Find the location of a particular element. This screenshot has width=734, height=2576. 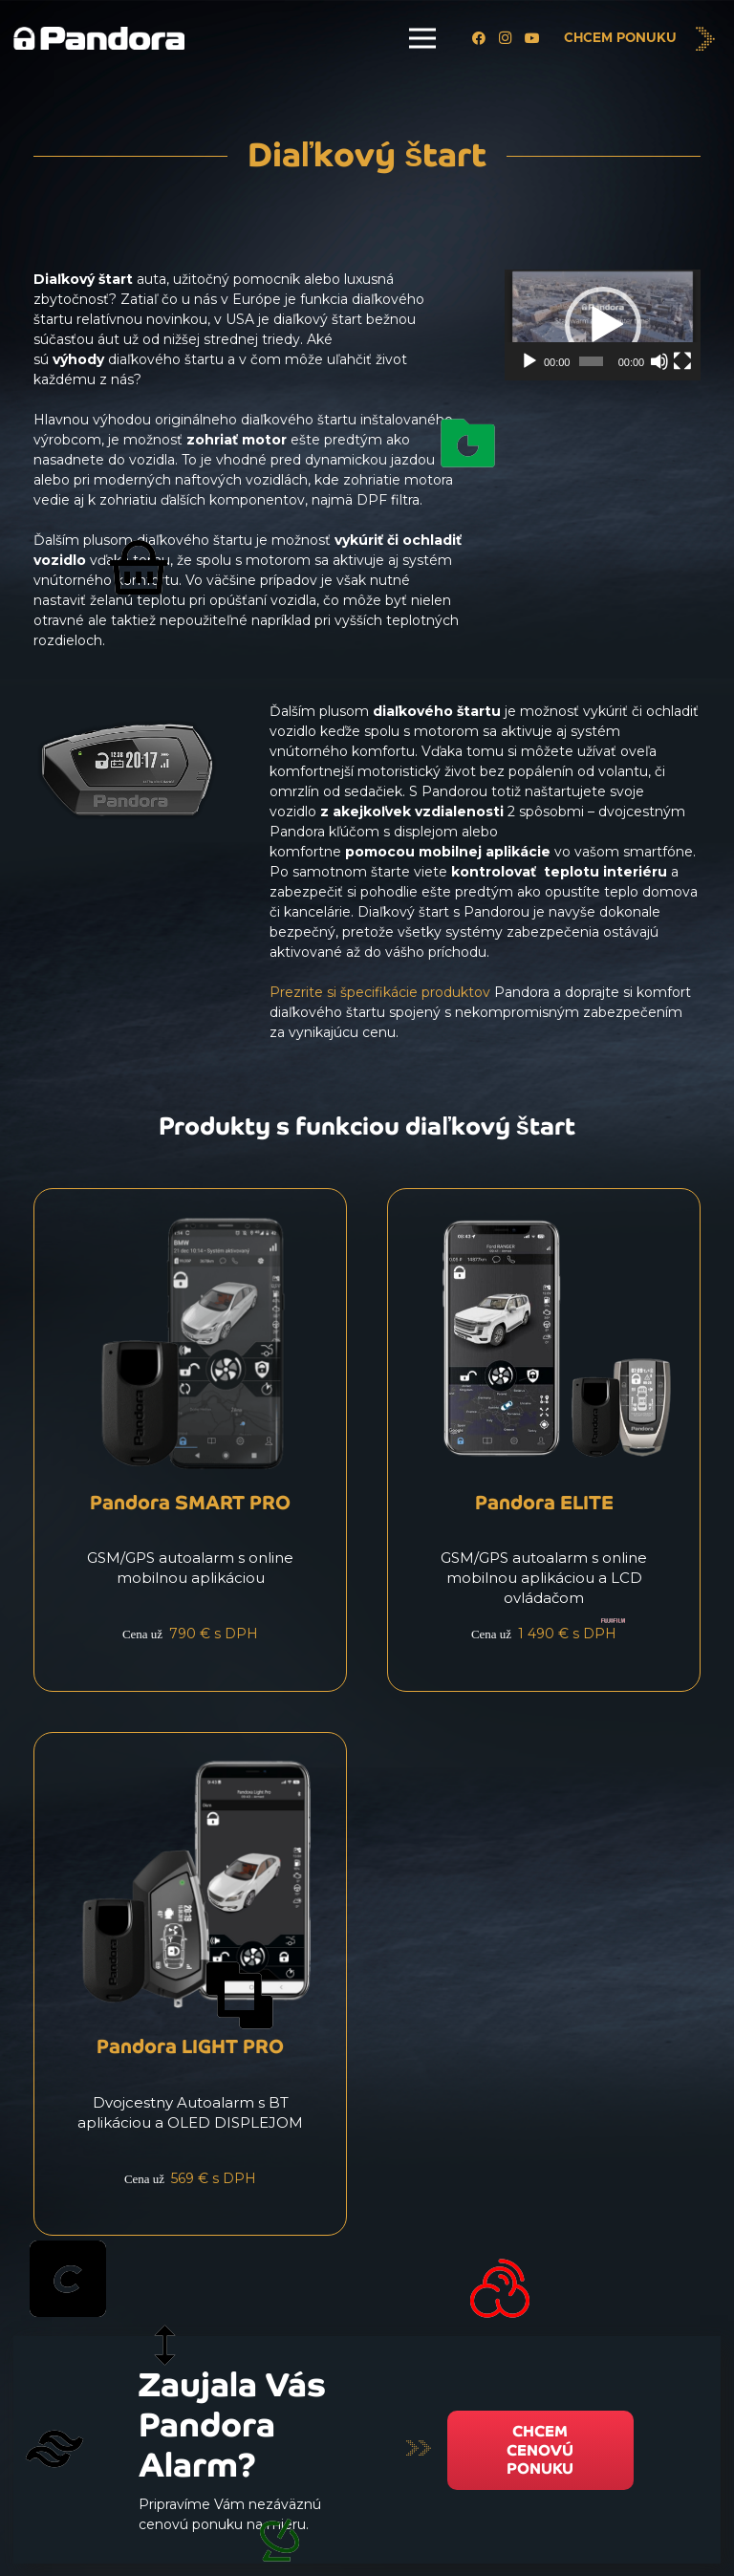

visit Fujifilm's official website or support is located at coordinates (613, 1620).